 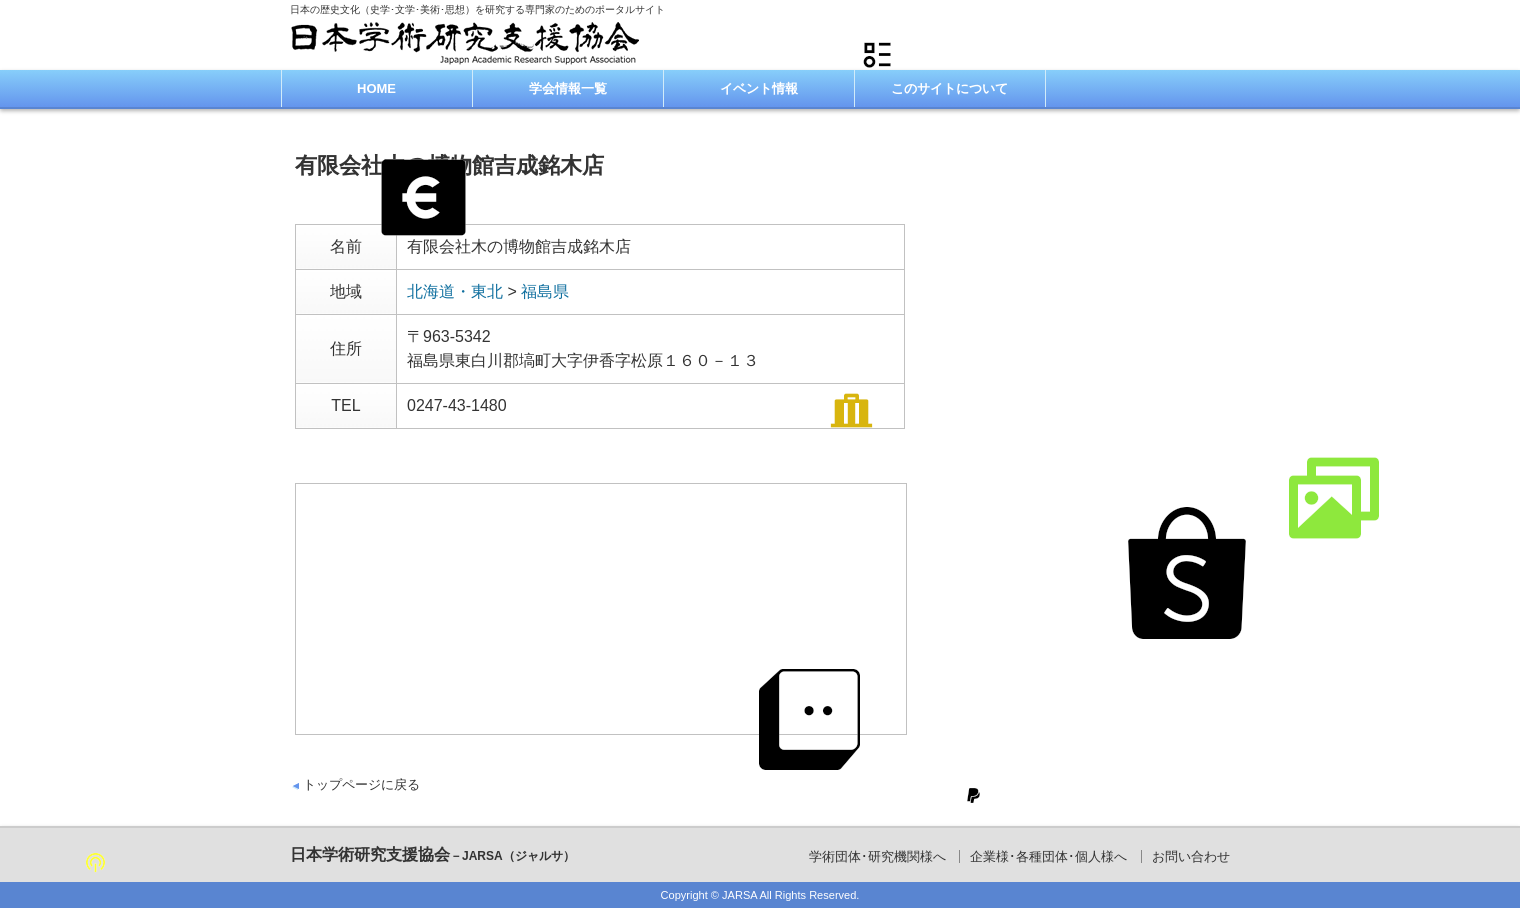 What do you see at coordinates (851, 410) in the screenshot?
I see `find luggage deposit or storage facilities` at bounding box center [851, 410].